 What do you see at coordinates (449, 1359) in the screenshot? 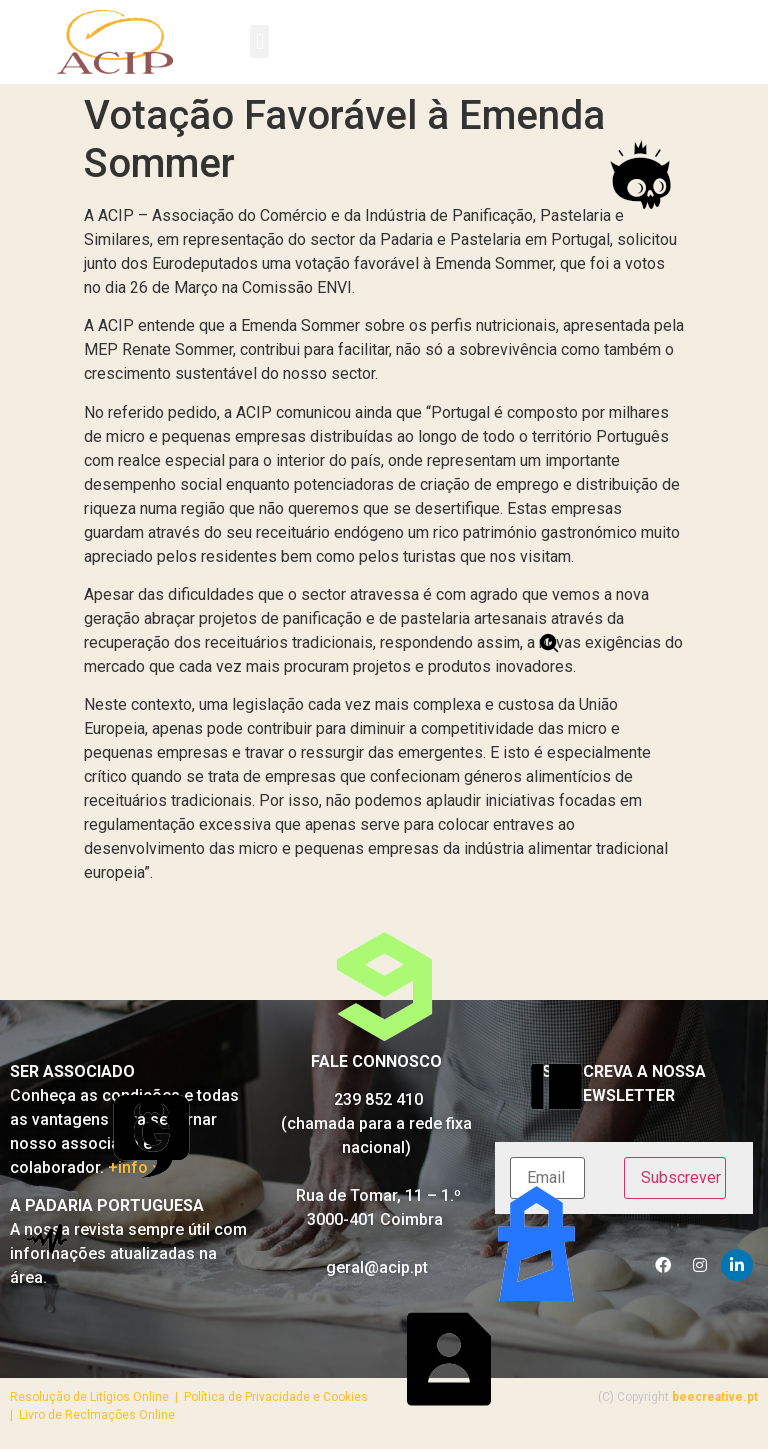
I see `view user profile document` at bounding box center [449, 1359].